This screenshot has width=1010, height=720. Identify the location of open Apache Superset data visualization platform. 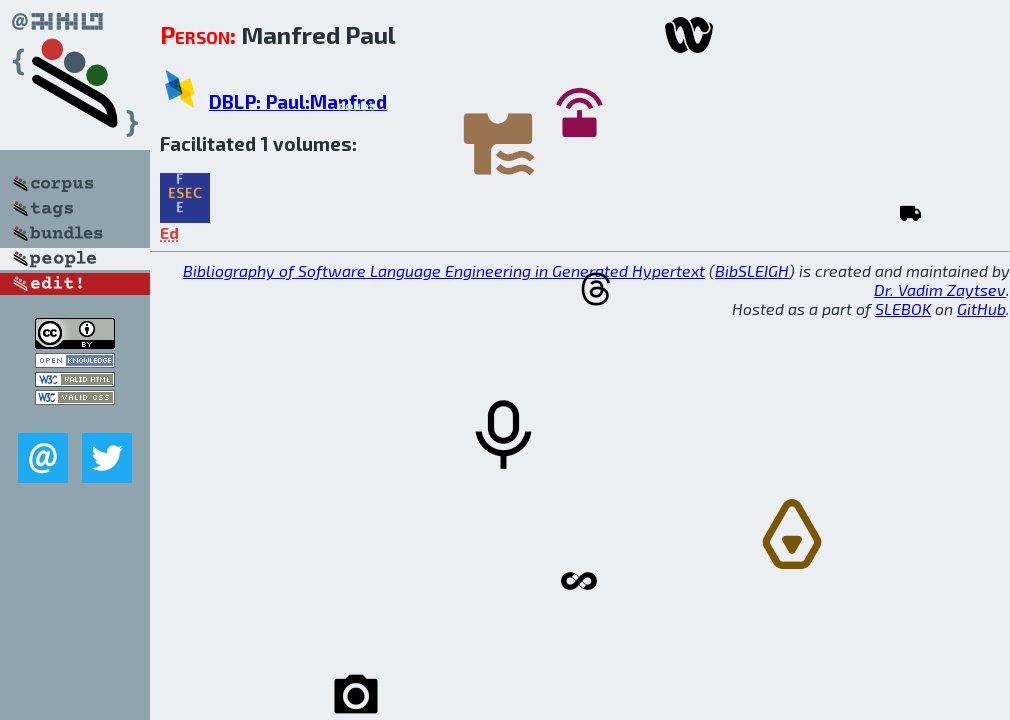
(579, 581).